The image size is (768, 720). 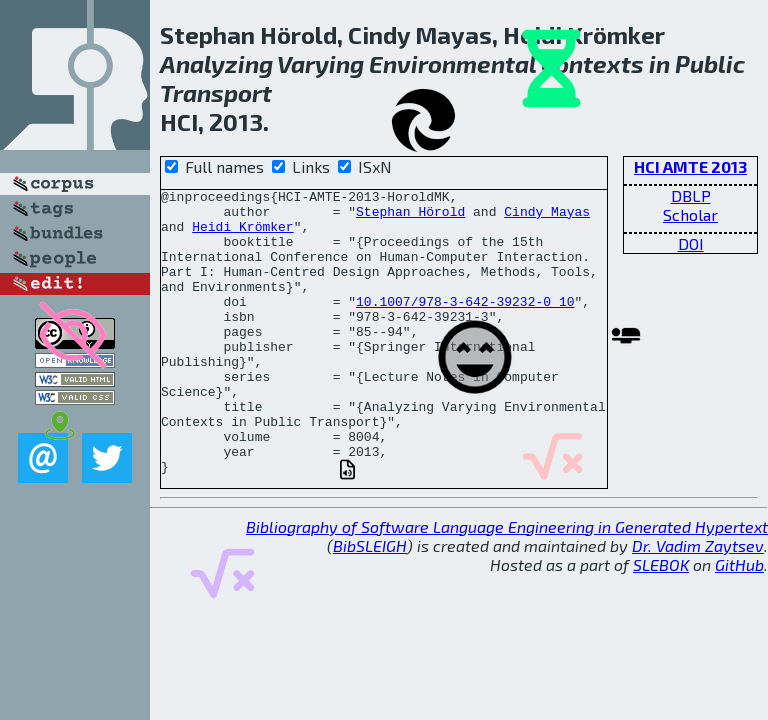 What do you see at coordinates (552, 456) in the screenshot?
I see `access mathematical or scientific calculator functions` at bounding box center [552, 456].